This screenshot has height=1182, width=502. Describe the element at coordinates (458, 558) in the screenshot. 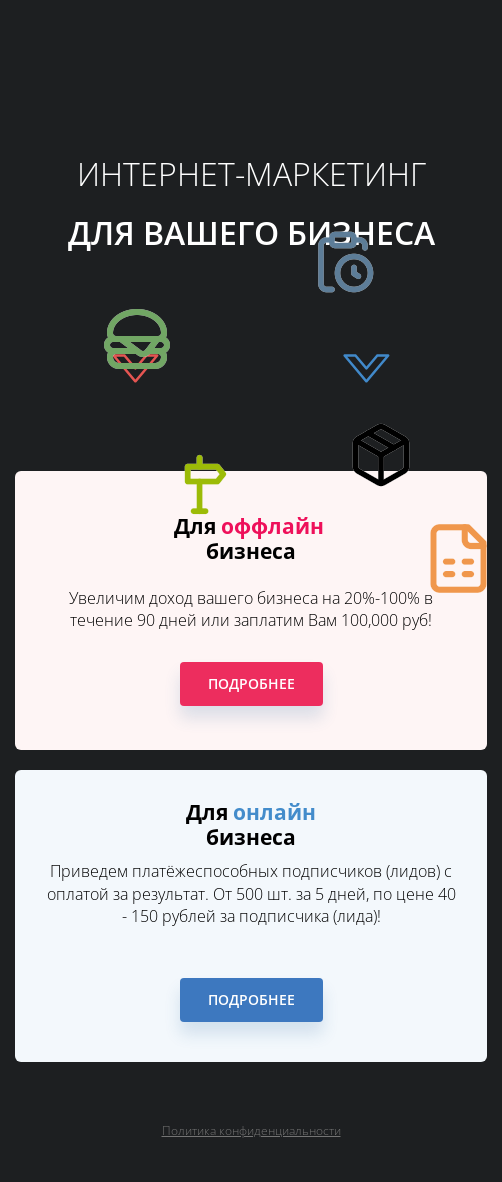

I see `open a spreadsheet file` at that location.